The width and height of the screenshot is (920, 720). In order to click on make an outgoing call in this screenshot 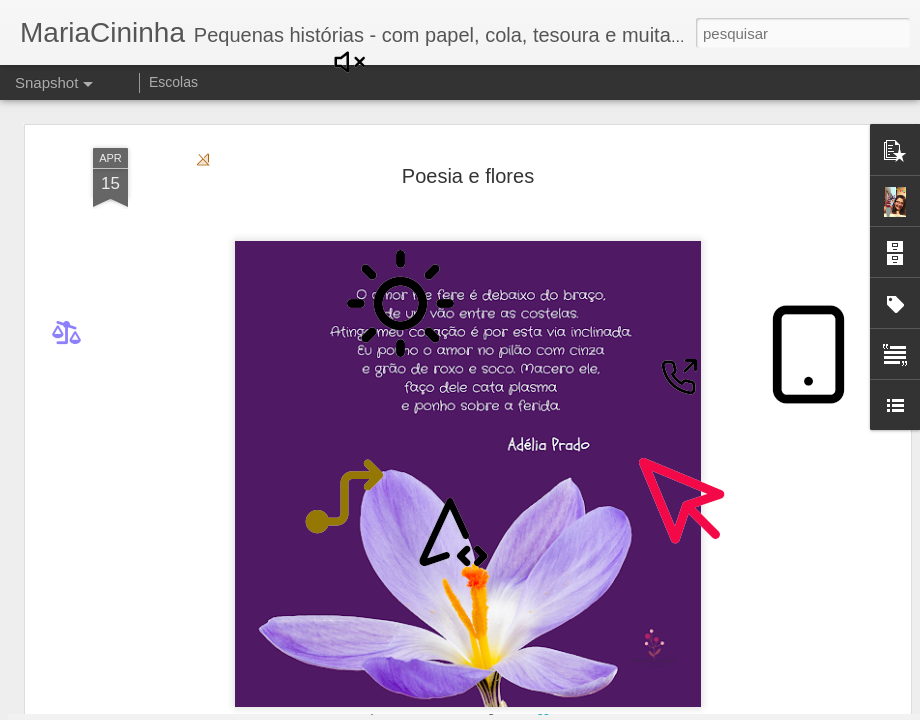, I will do `click(678, 377)`.